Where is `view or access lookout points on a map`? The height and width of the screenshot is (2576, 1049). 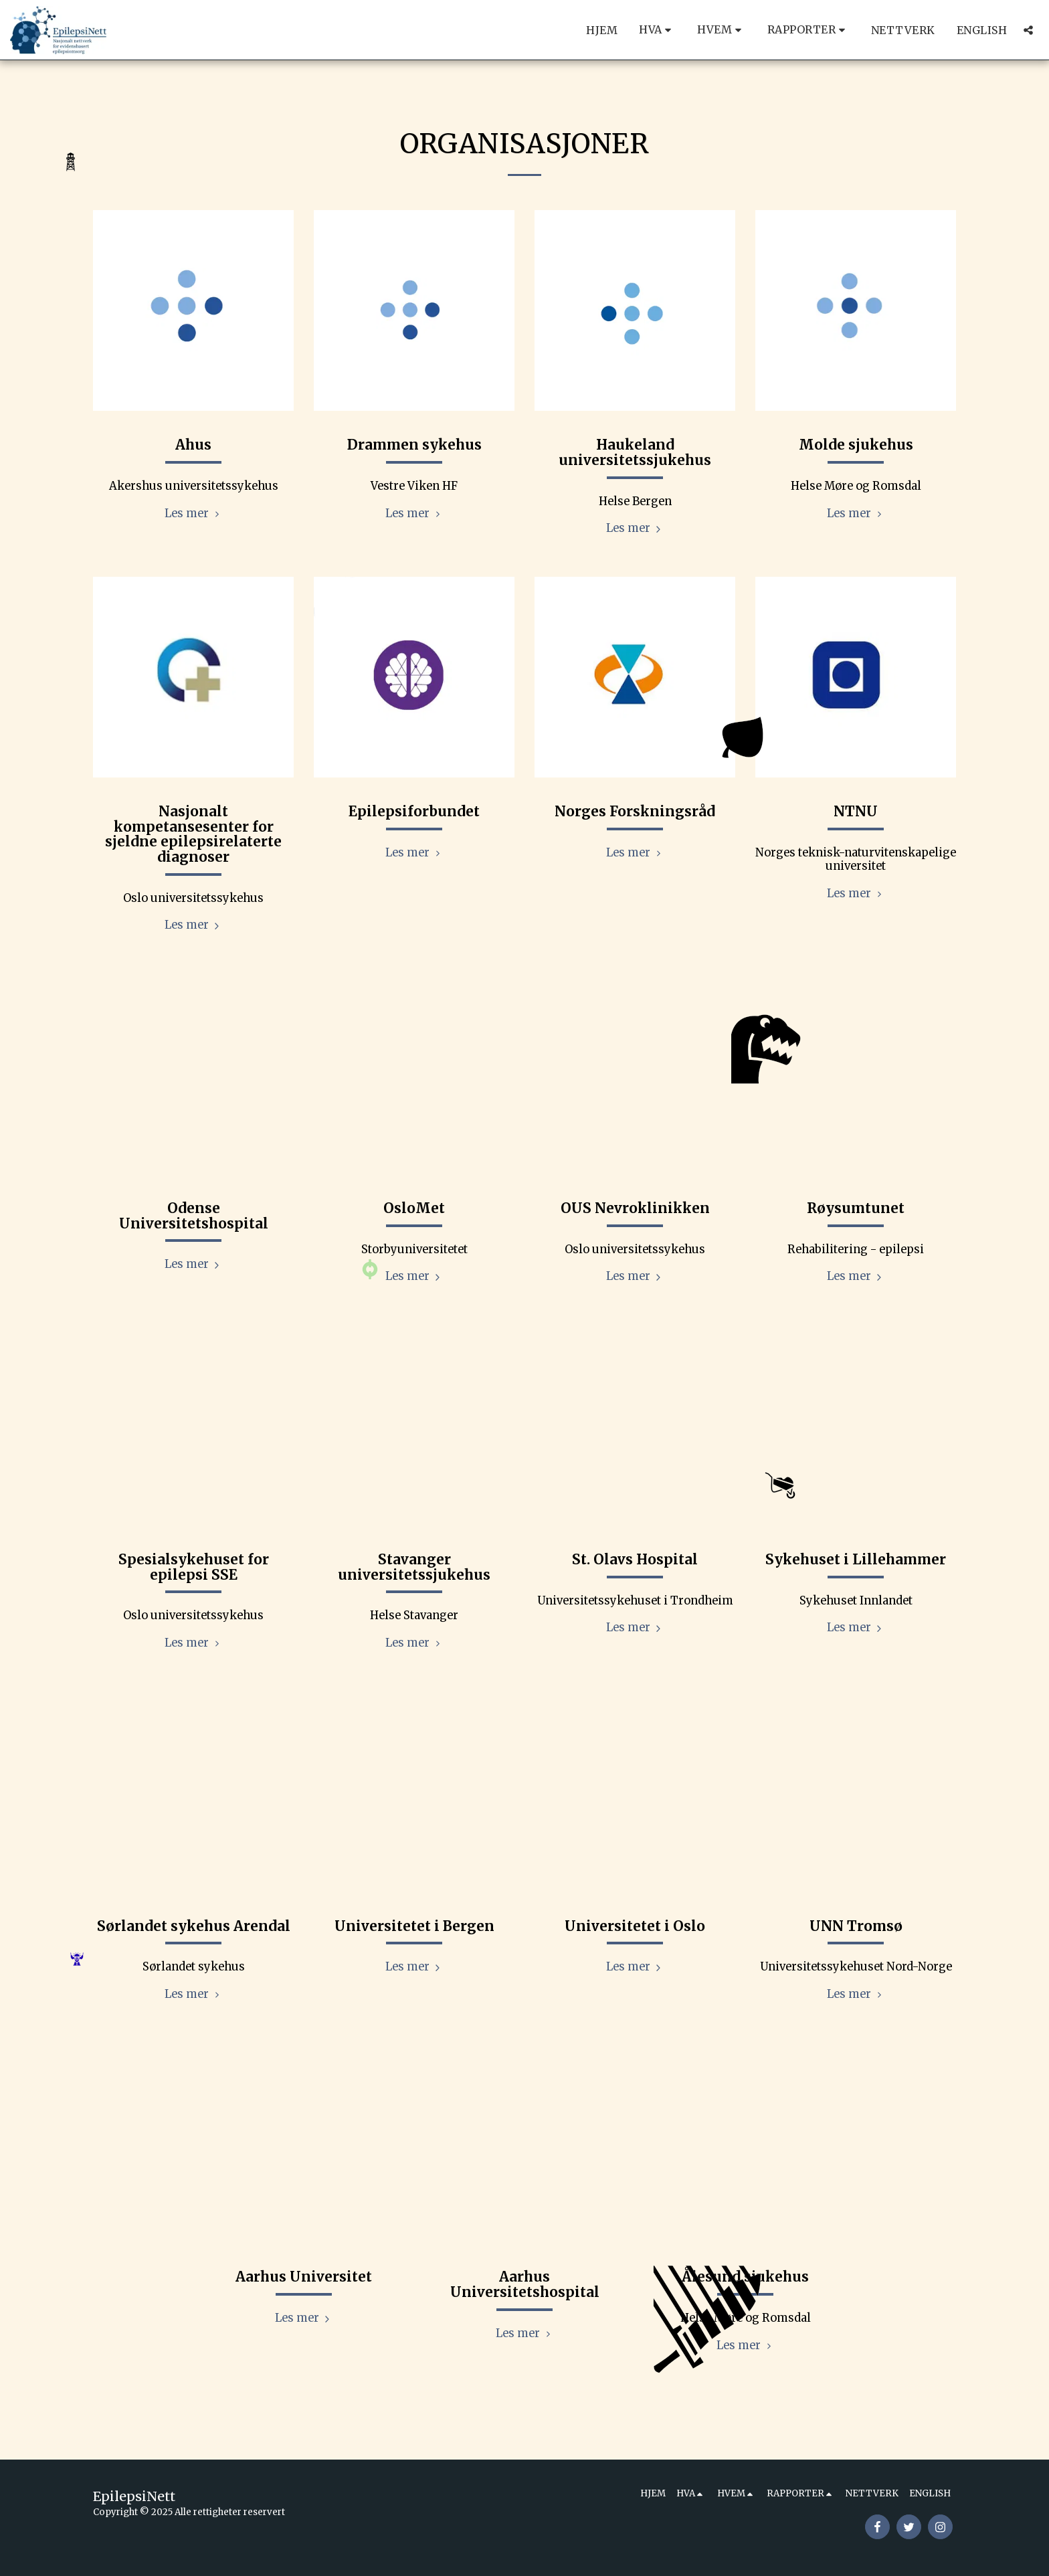 view or access lookout points on a map is located at coordinates (70, 161).